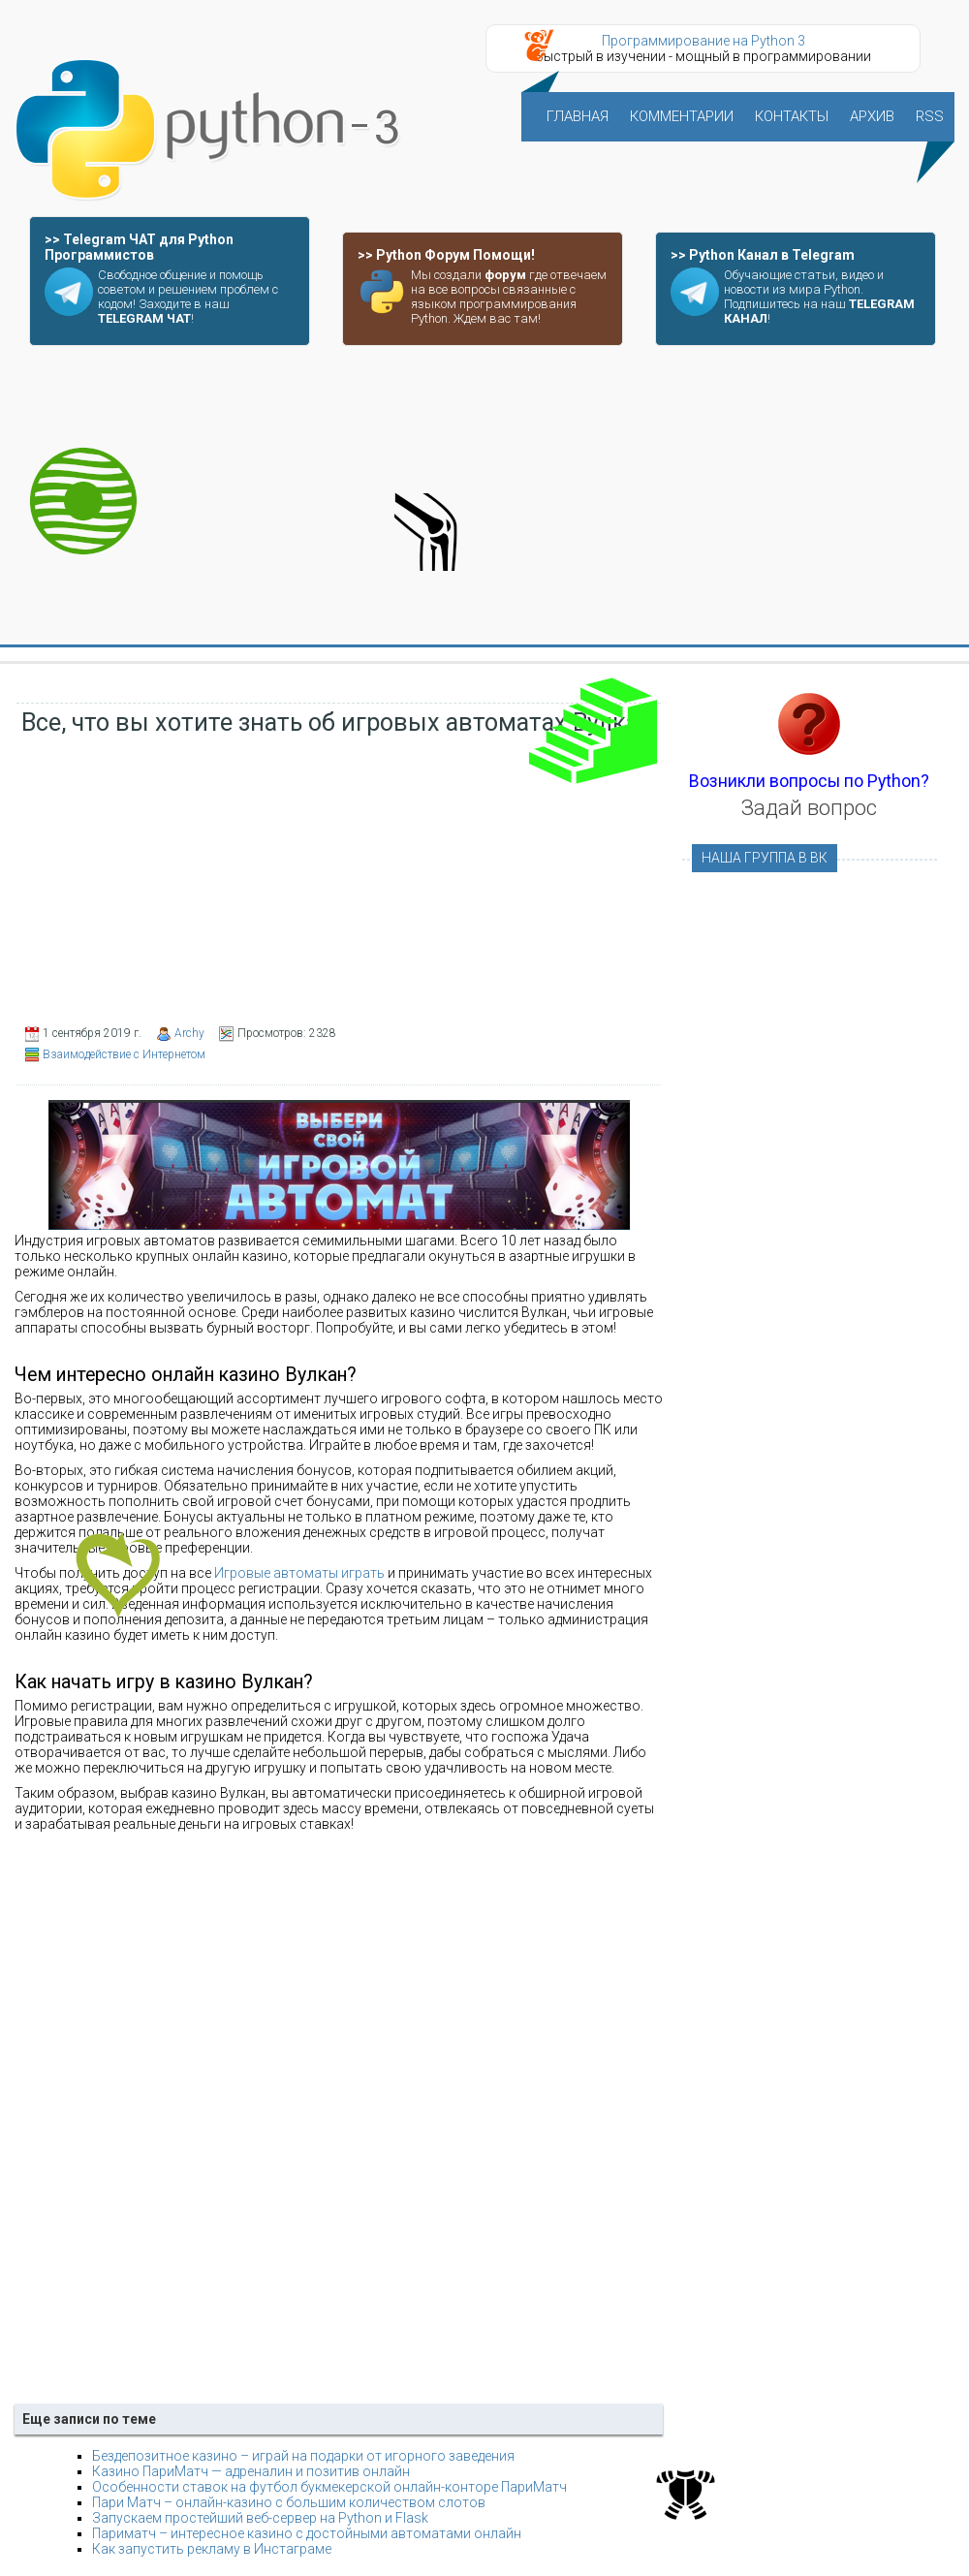 This screenshot has width=969, height=2576. What do you see at coordinates (83, 501) in the screenshot?
I see `decorative game badge or achievement icon` at bounding box center [83, 501].